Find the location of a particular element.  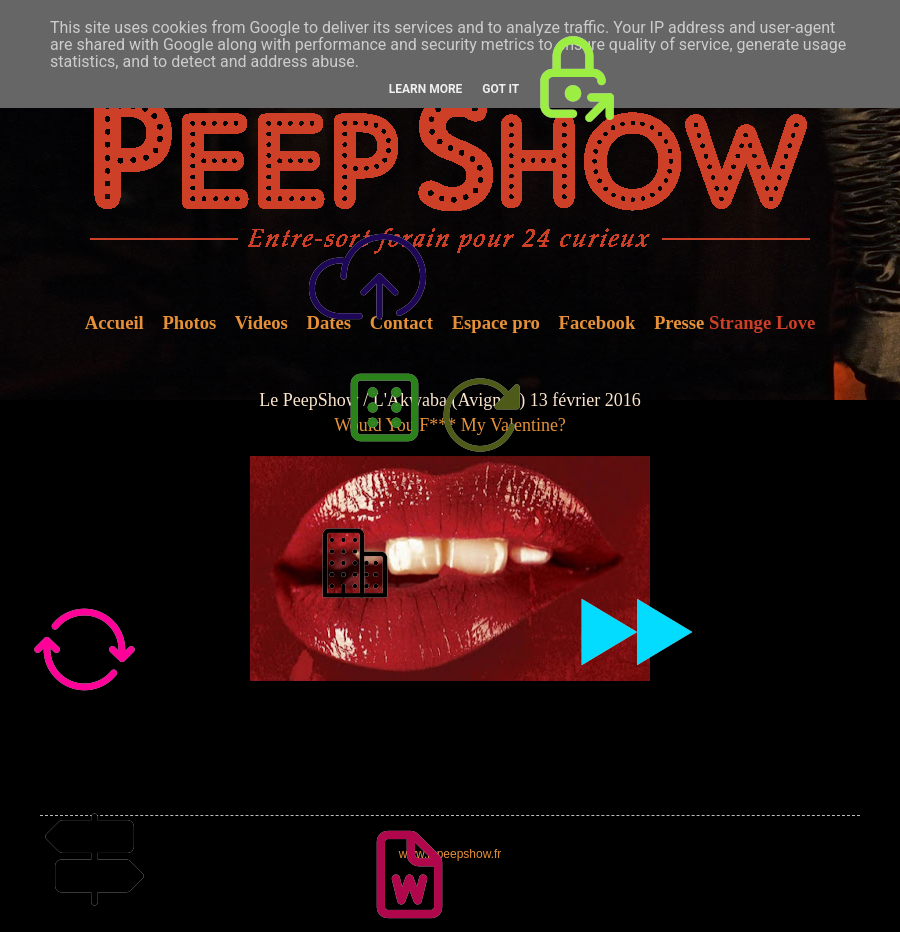

view directions or navigation options is located at coordinates (94, 859).